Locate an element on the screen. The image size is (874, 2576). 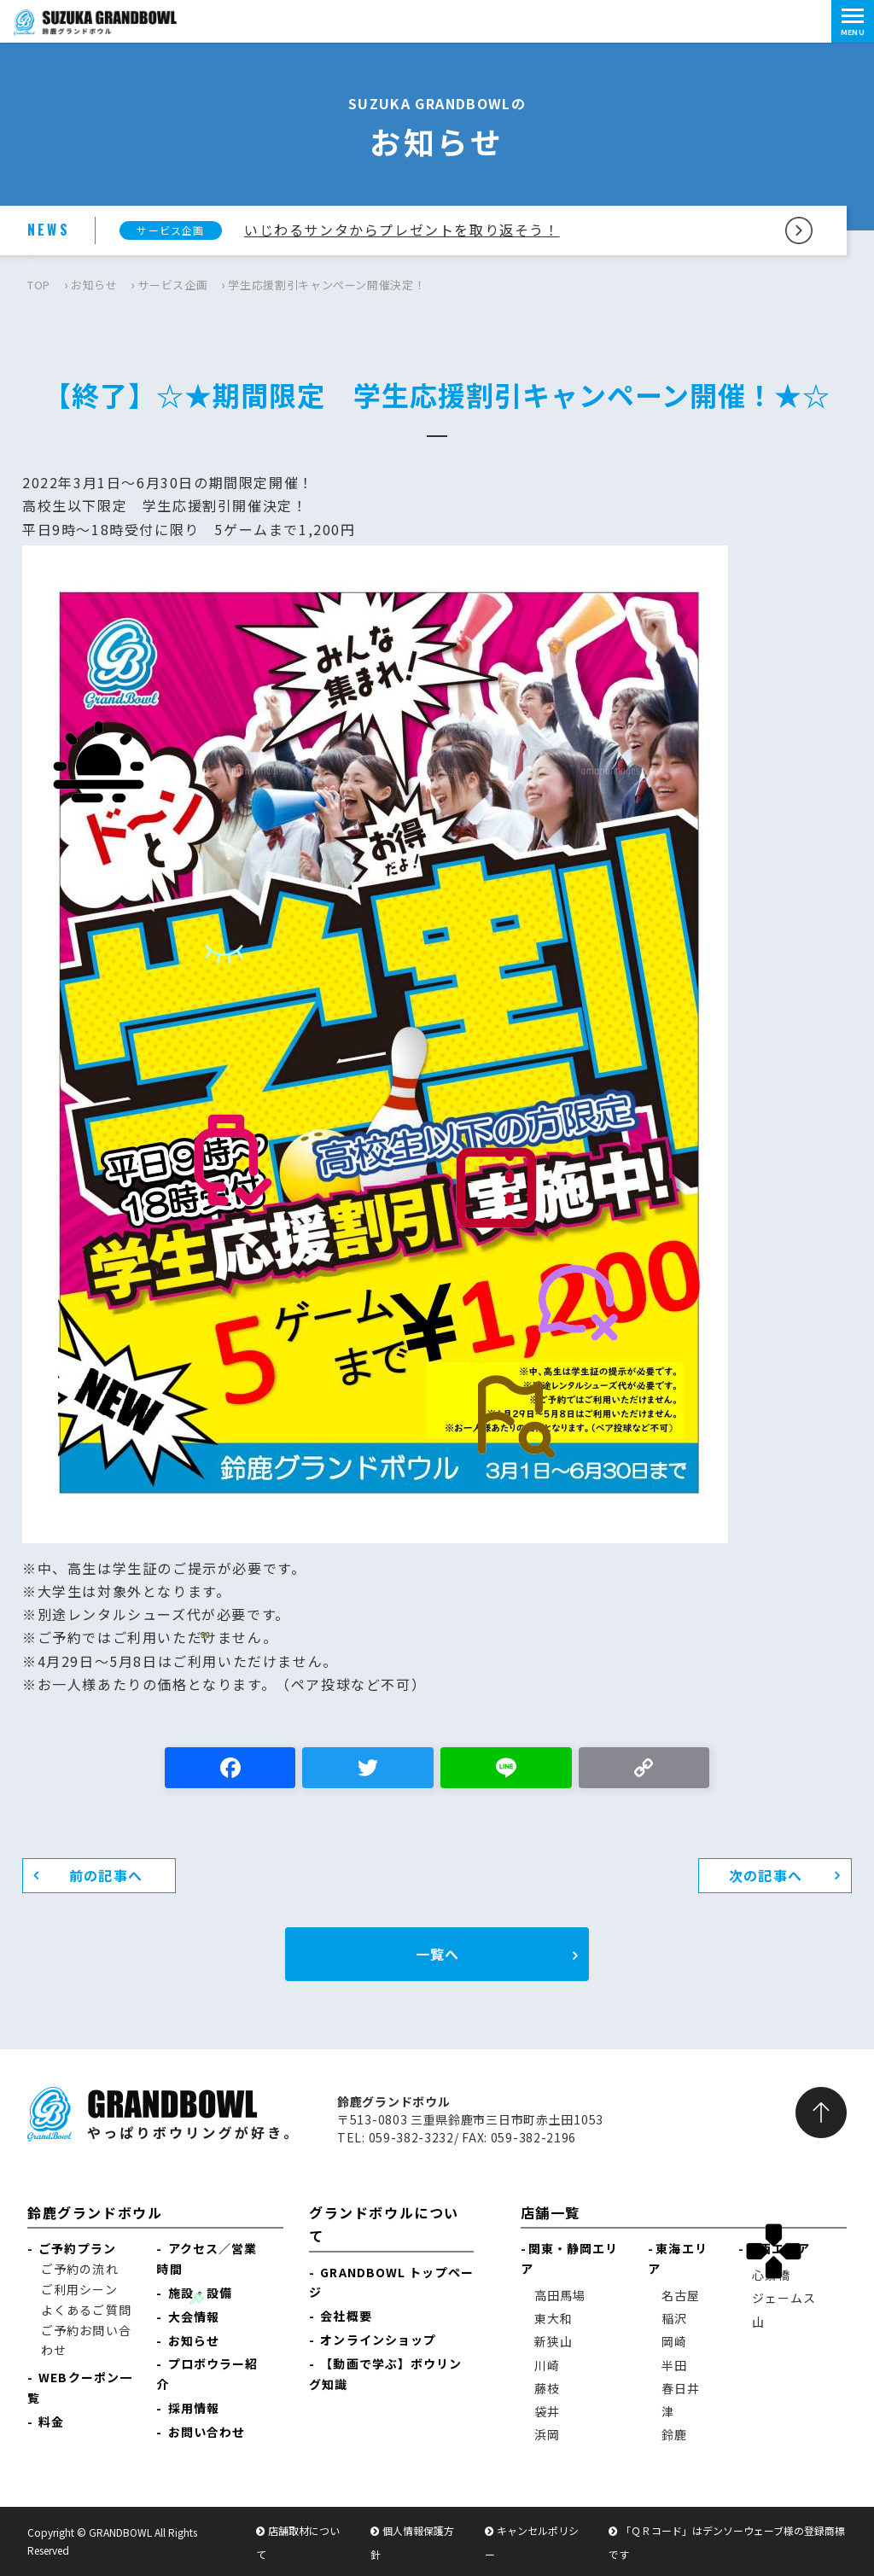
toggle right sidebar panel off is located at coordinates (496, 1187).